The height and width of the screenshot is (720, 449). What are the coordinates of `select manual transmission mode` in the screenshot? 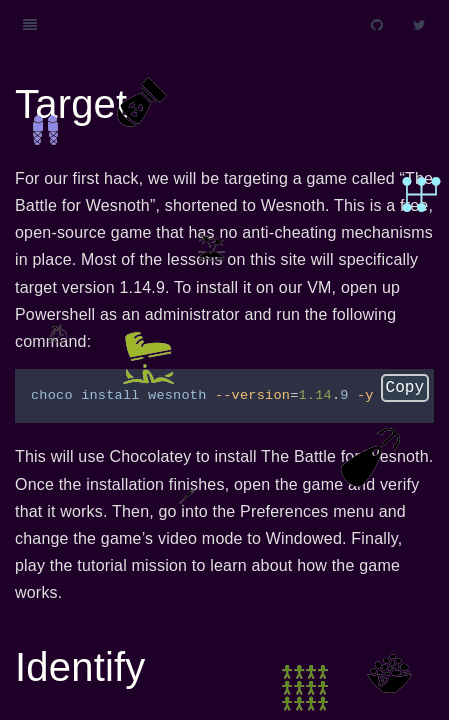 It's located at (421, 194).